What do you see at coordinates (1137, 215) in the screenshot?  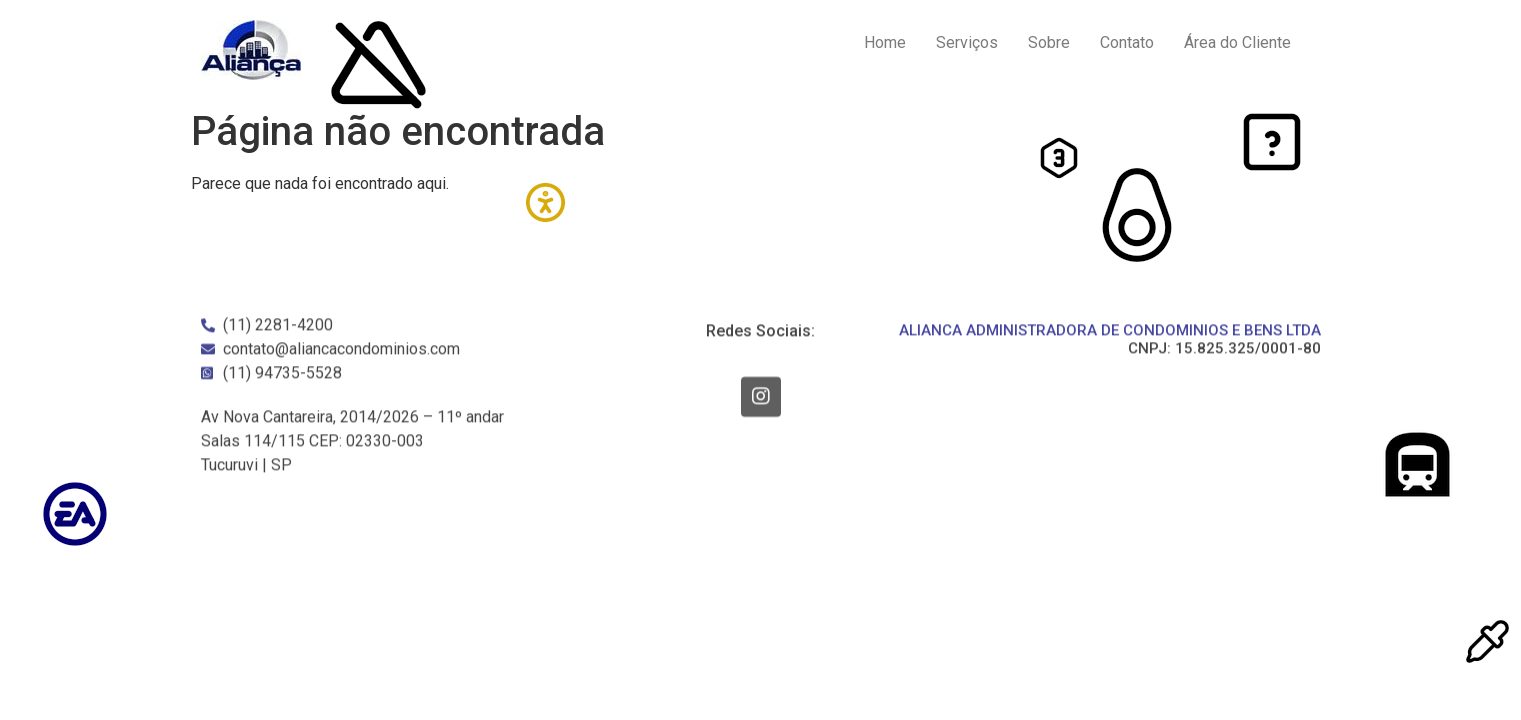 I see `indicates healthy or vegetarian food options` at bounding box center [1137, 215].